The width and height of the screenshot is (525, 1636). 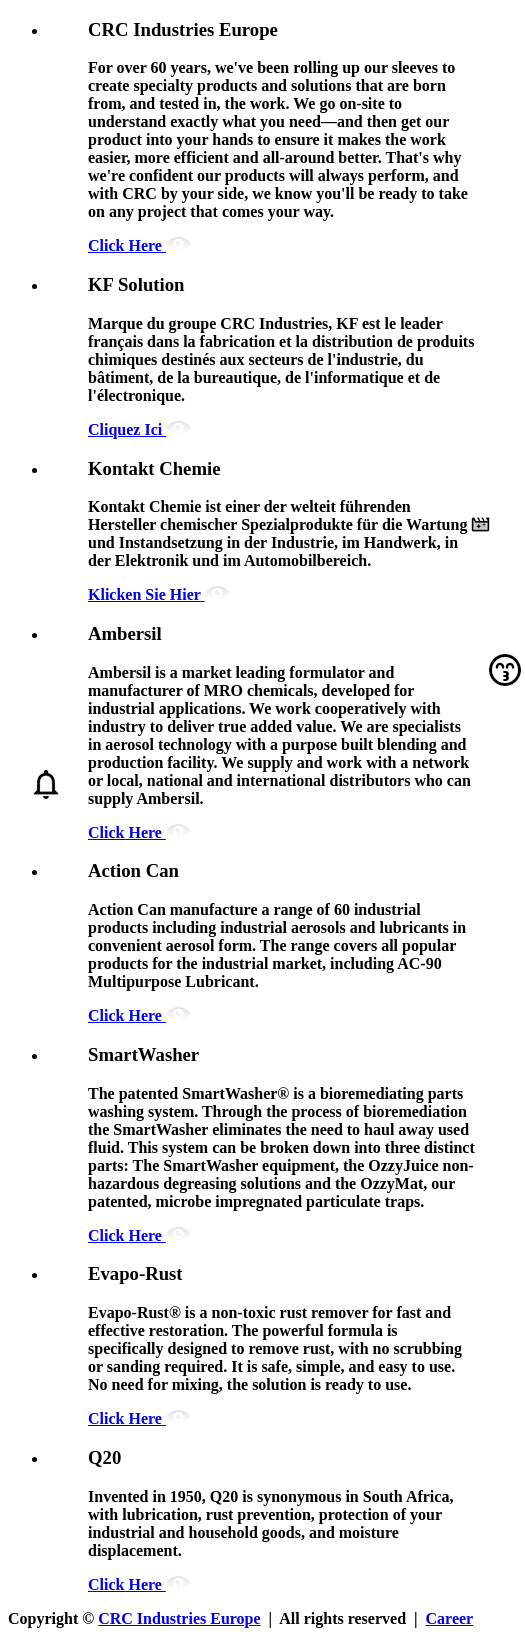 What do you see at coordinates (480, 524) in the screenshot?
I see `apply filters or effects to a video` at bounding box center [480, 524].